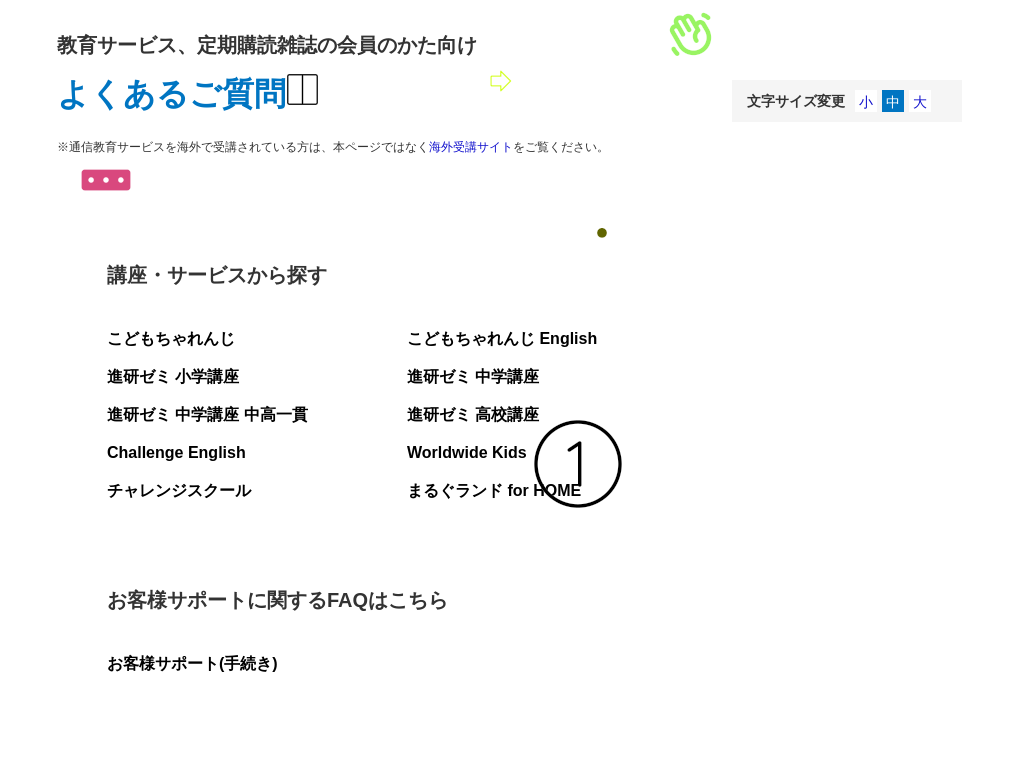  Describe the element at coordinates (106, 180) in the screenshot. I see `open more options menu` at that location.